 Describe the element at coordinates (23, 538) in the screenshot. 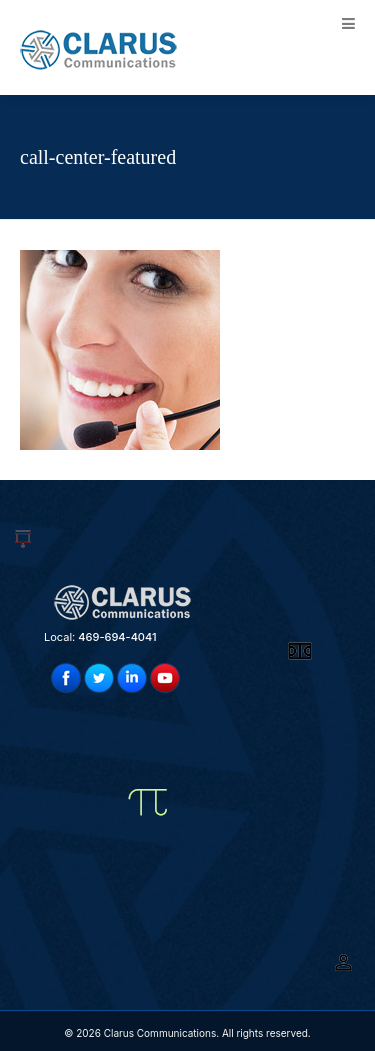

I see `start a presentation or slideshow` at that location.